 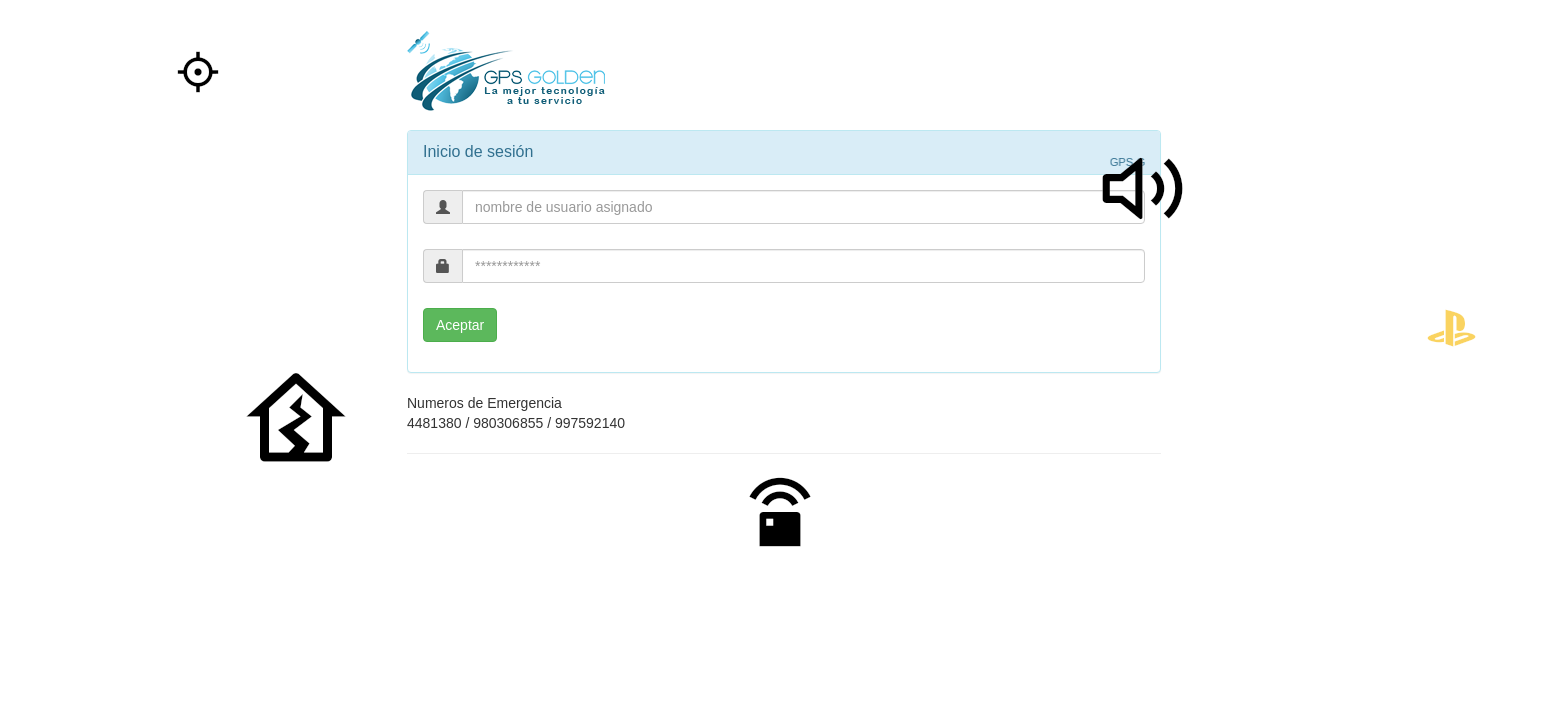 I want to click on focus on a specific area or element, so click(x=198, y=72).